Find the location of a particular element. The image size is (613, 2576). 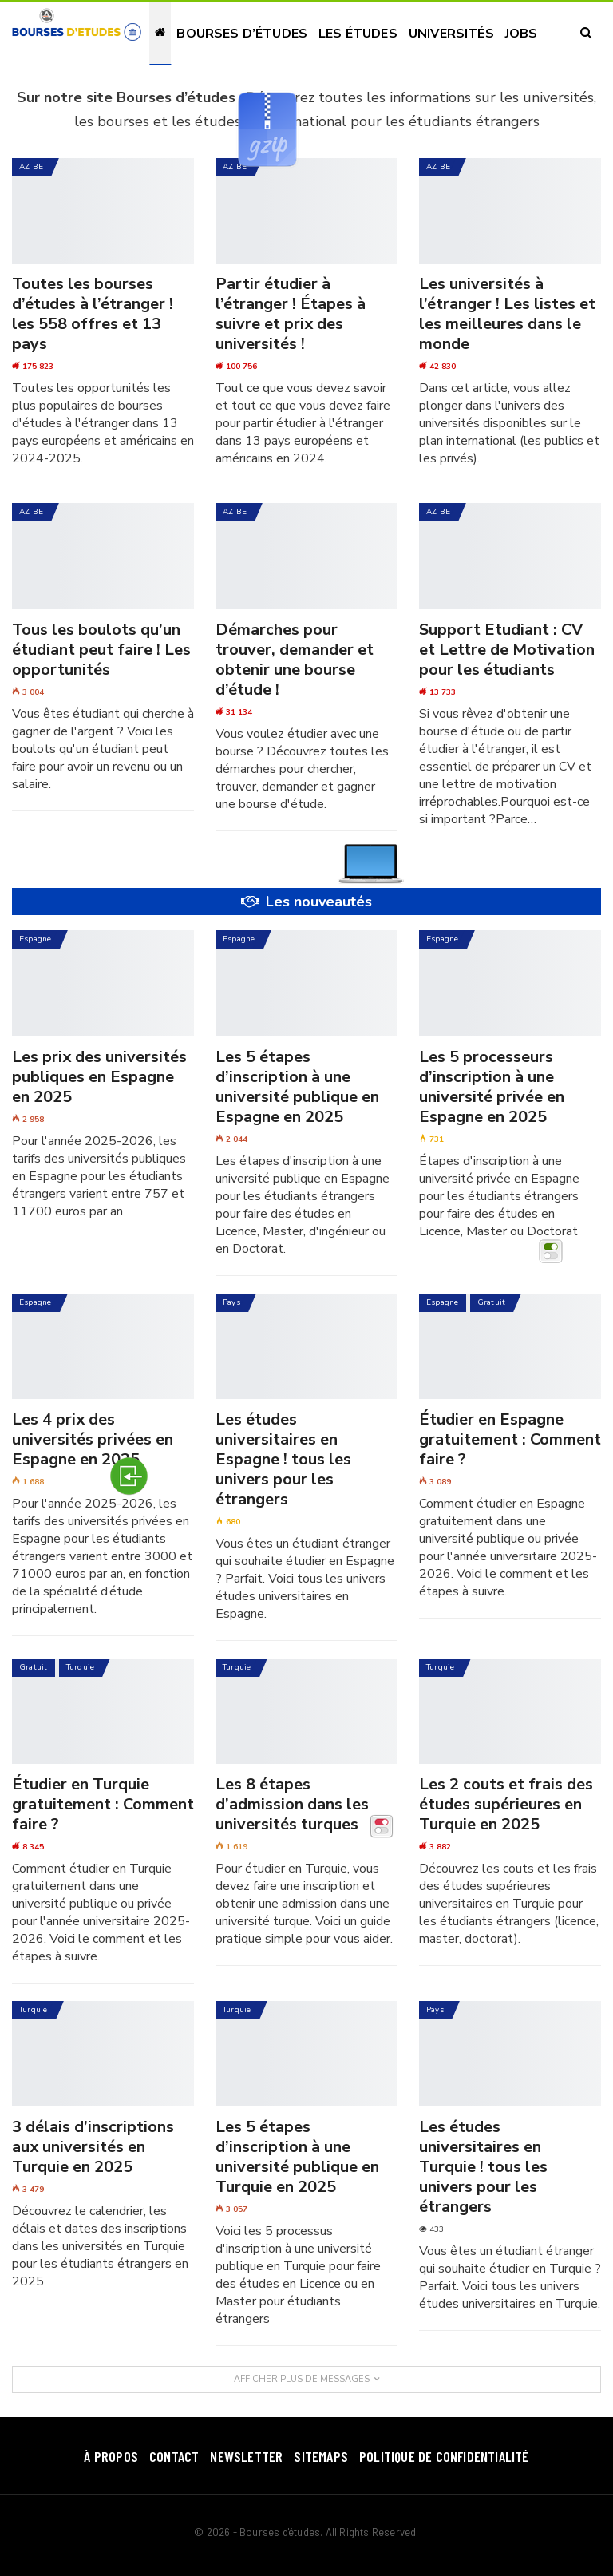

open unity tweak tool settings is located at coordinates (551, 1251).